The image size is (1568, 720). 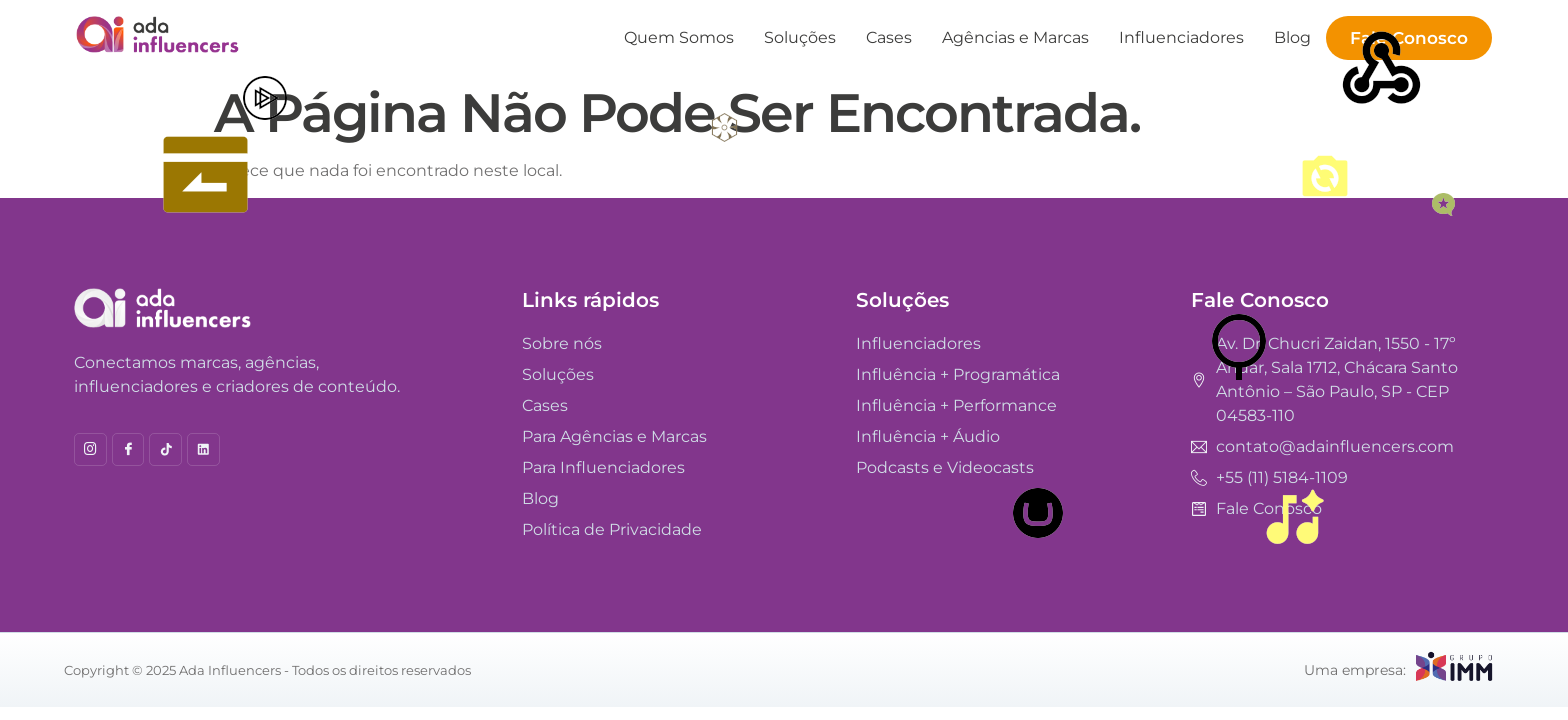 What do you see at coordinates (1038, 513) in the screenshot?
I see `umbraco content management system logo` at bounding box center [1038, 513].